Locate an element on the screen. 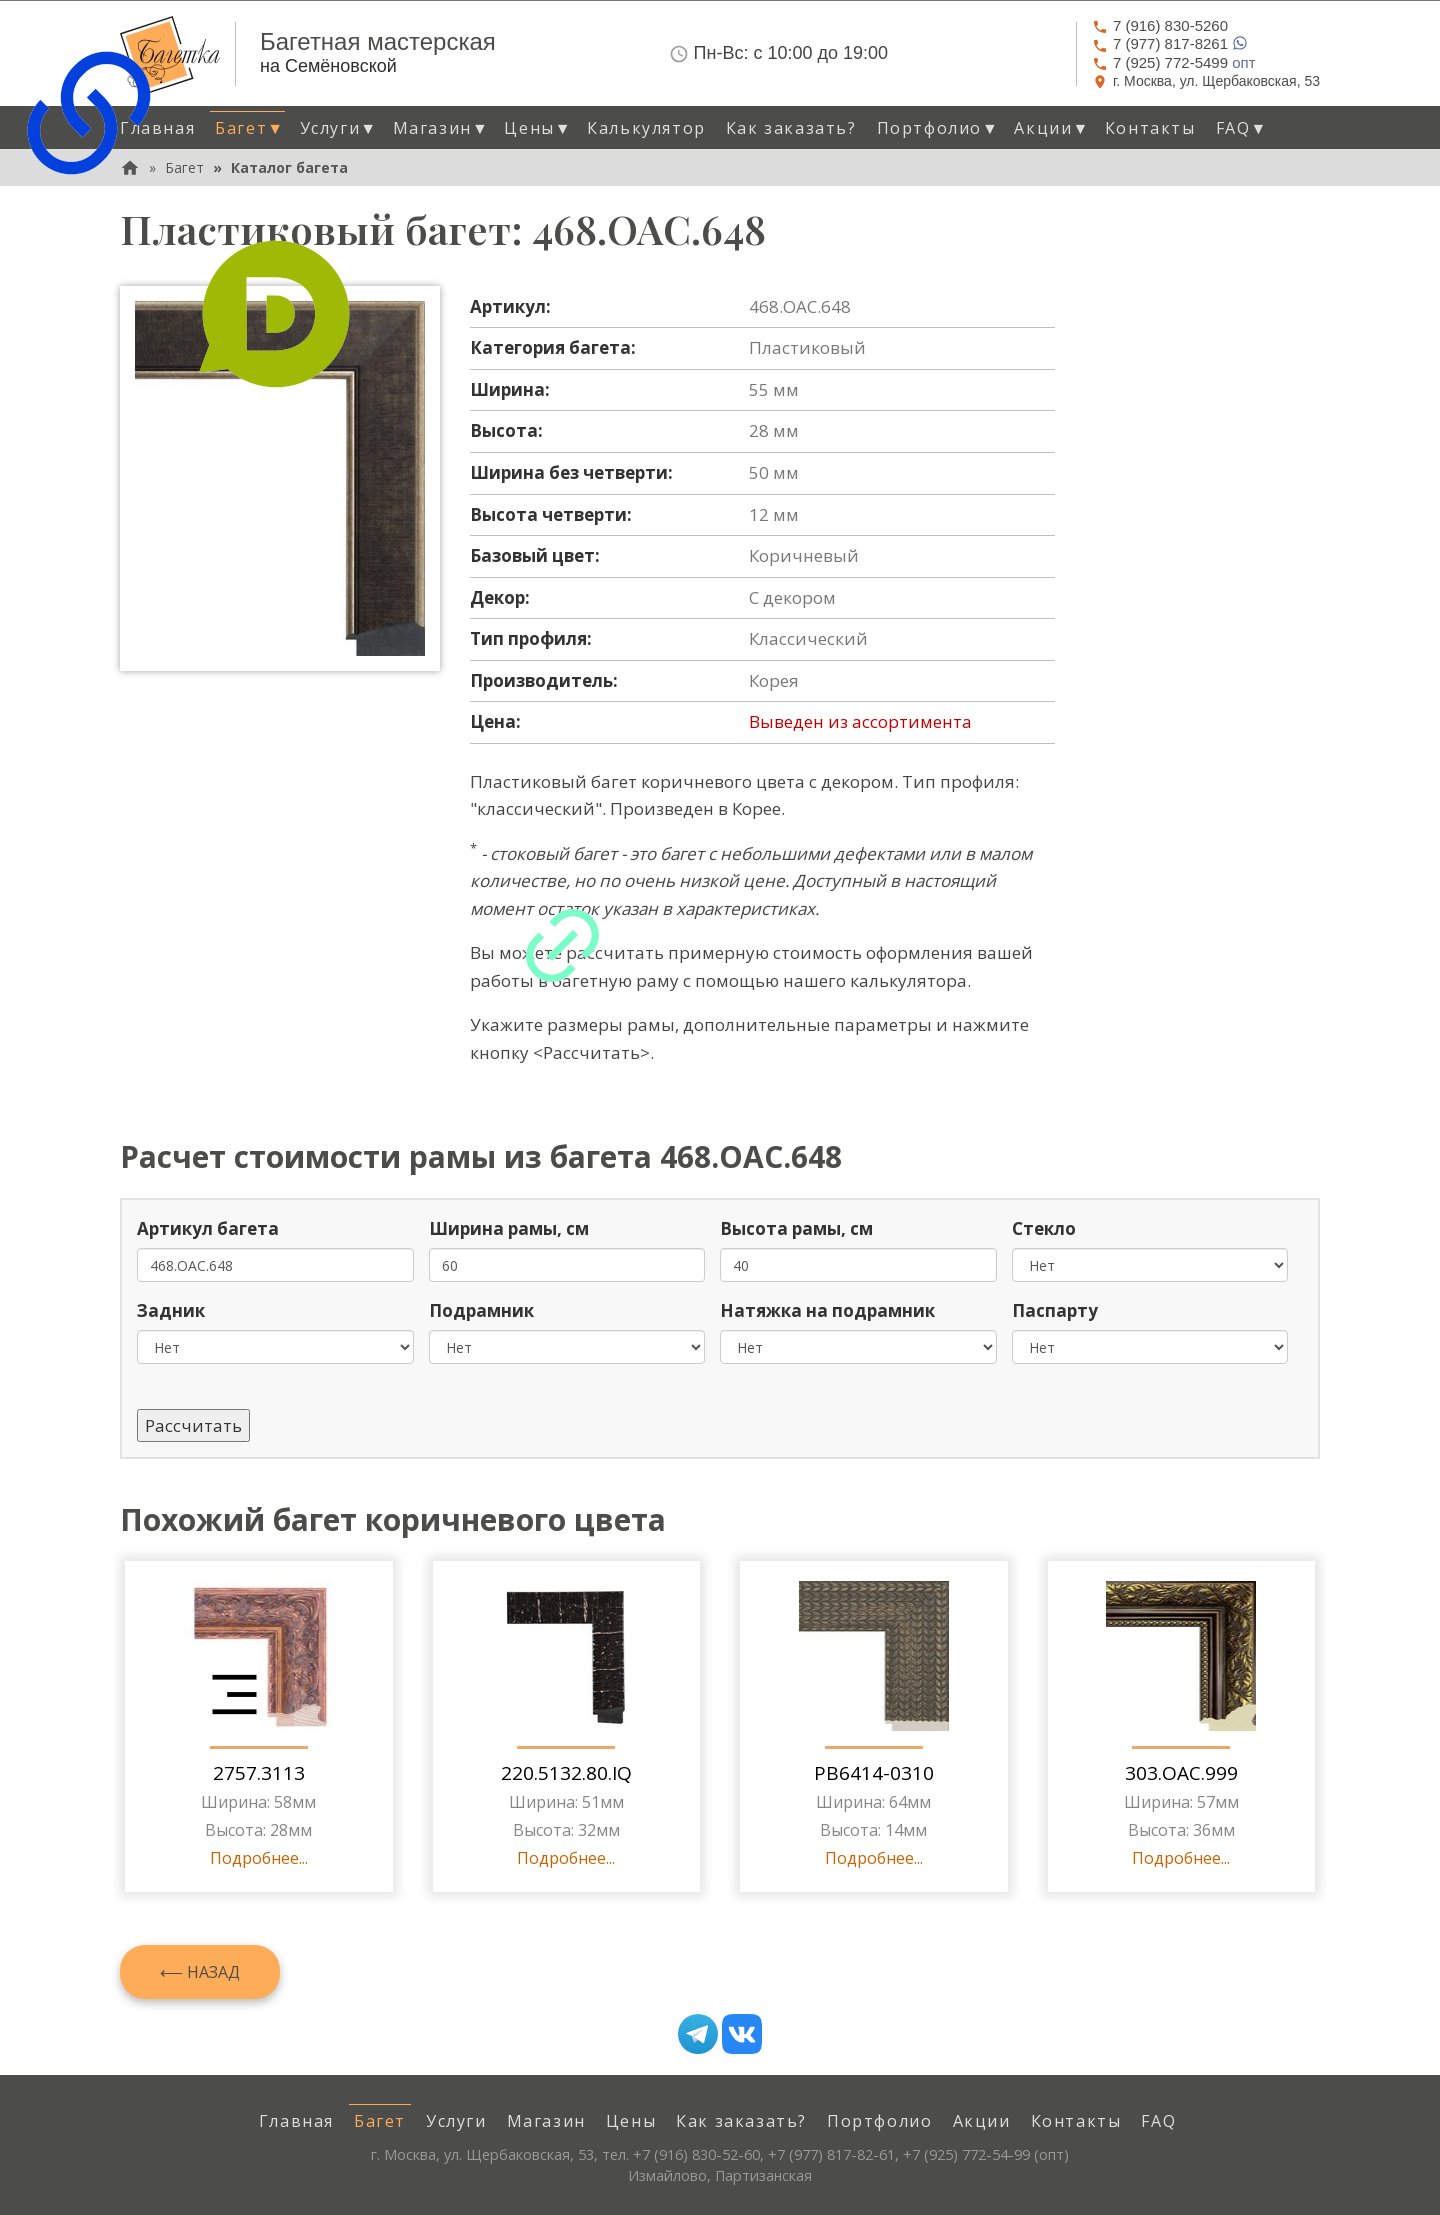 The width and height of the screenshot is (1440, 2215). open navigation menu is located at coordinates (234, 1694).